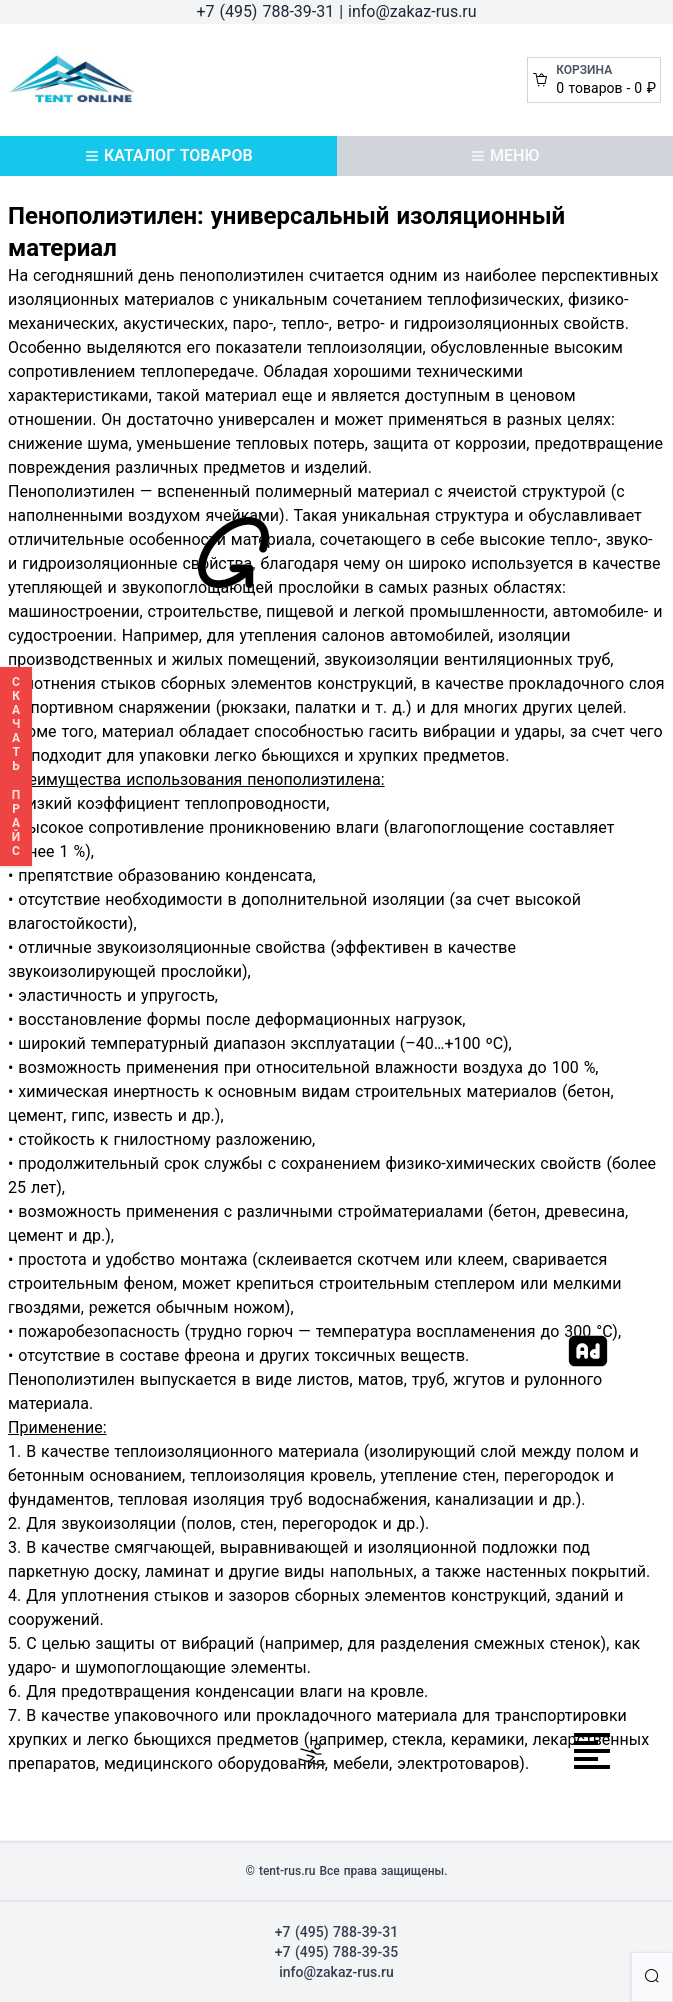 The height and width of the screenshot is (2002, 673). Describe the element at coordinates (588, 1351) in the screenshot. I see `indicates sponsored or advertisement content` at that location.